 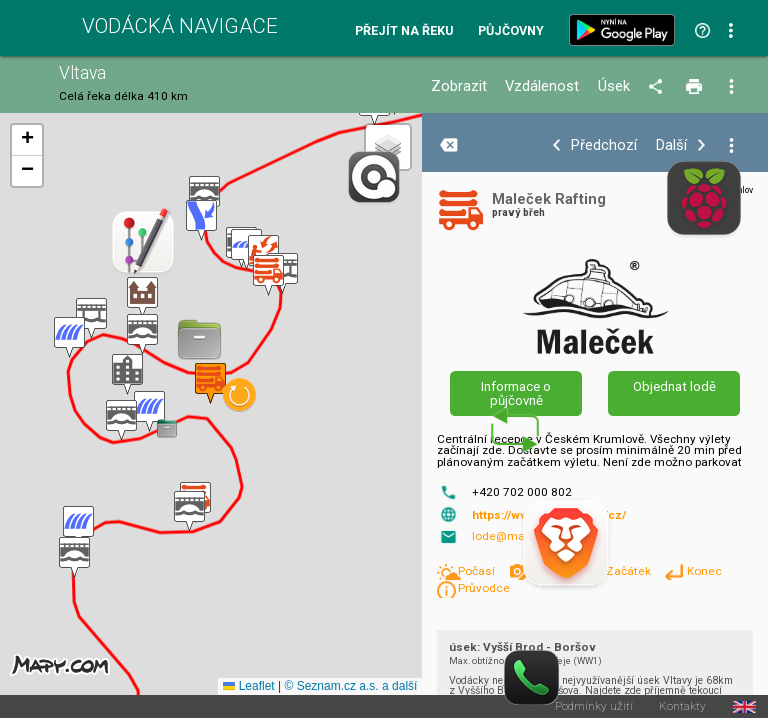 What do you see at coordinates (515, 430) in the screenshot?
I see `sync or refresh email messages` at bounding box center [515, 430].